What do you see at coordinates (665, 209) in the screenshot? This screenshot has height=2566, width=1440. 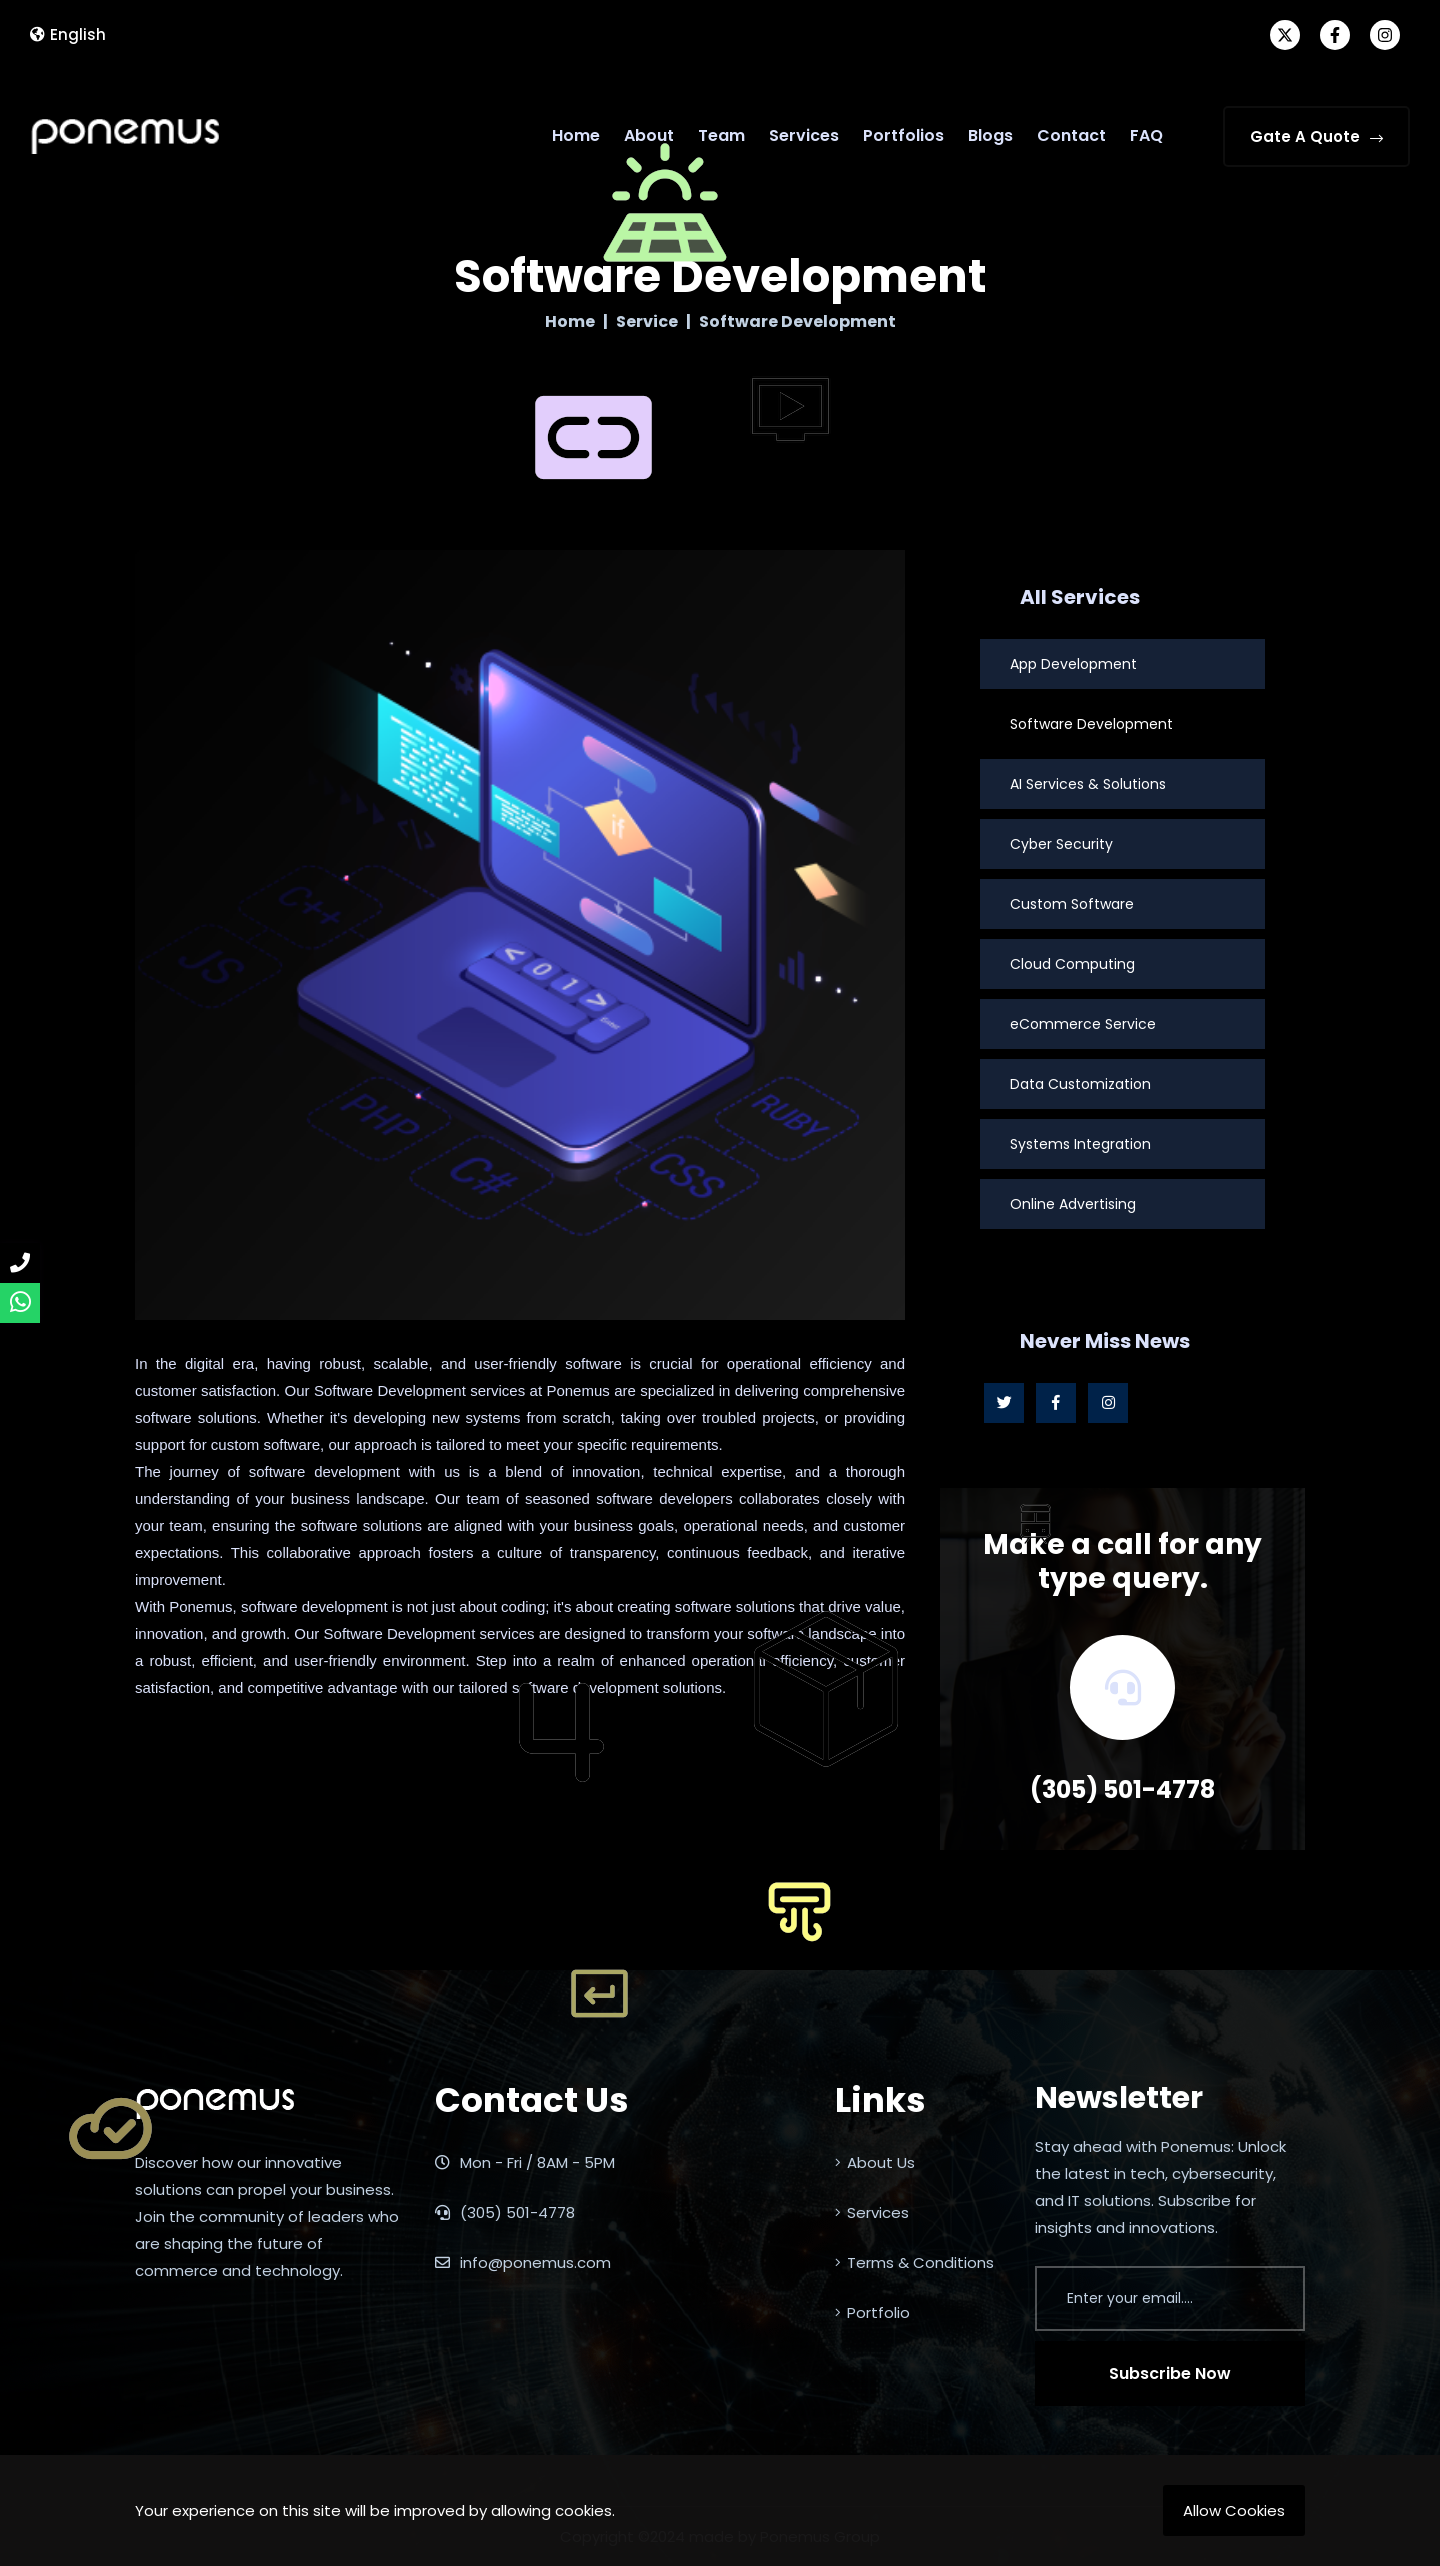 I see `access solar energy settings` at bounding box center [665, 209].